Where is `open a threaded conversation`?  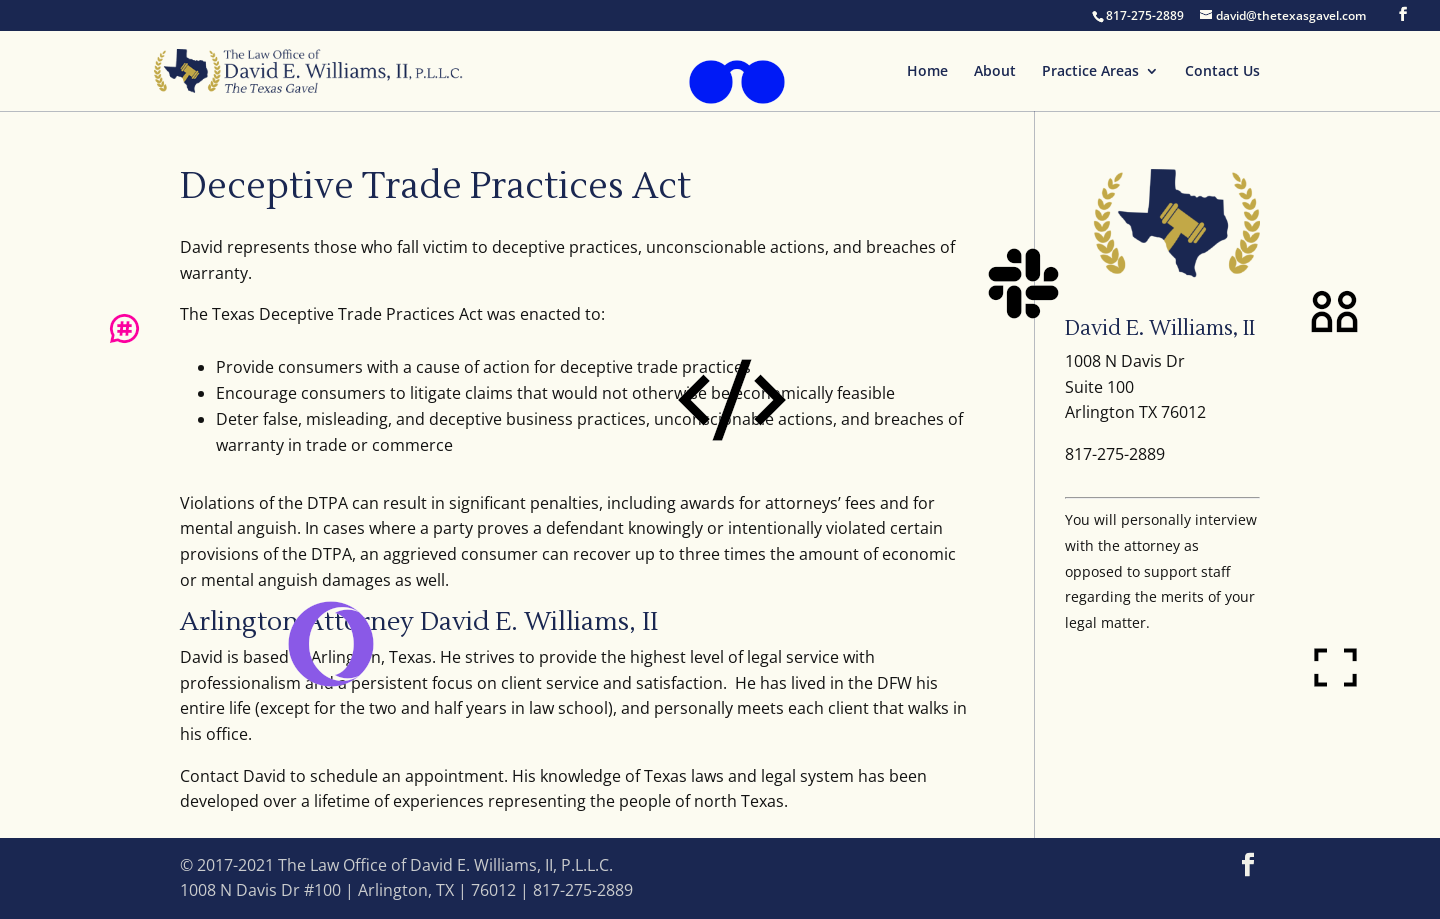
open a threaded conversation is located at coordinates (124, 328).